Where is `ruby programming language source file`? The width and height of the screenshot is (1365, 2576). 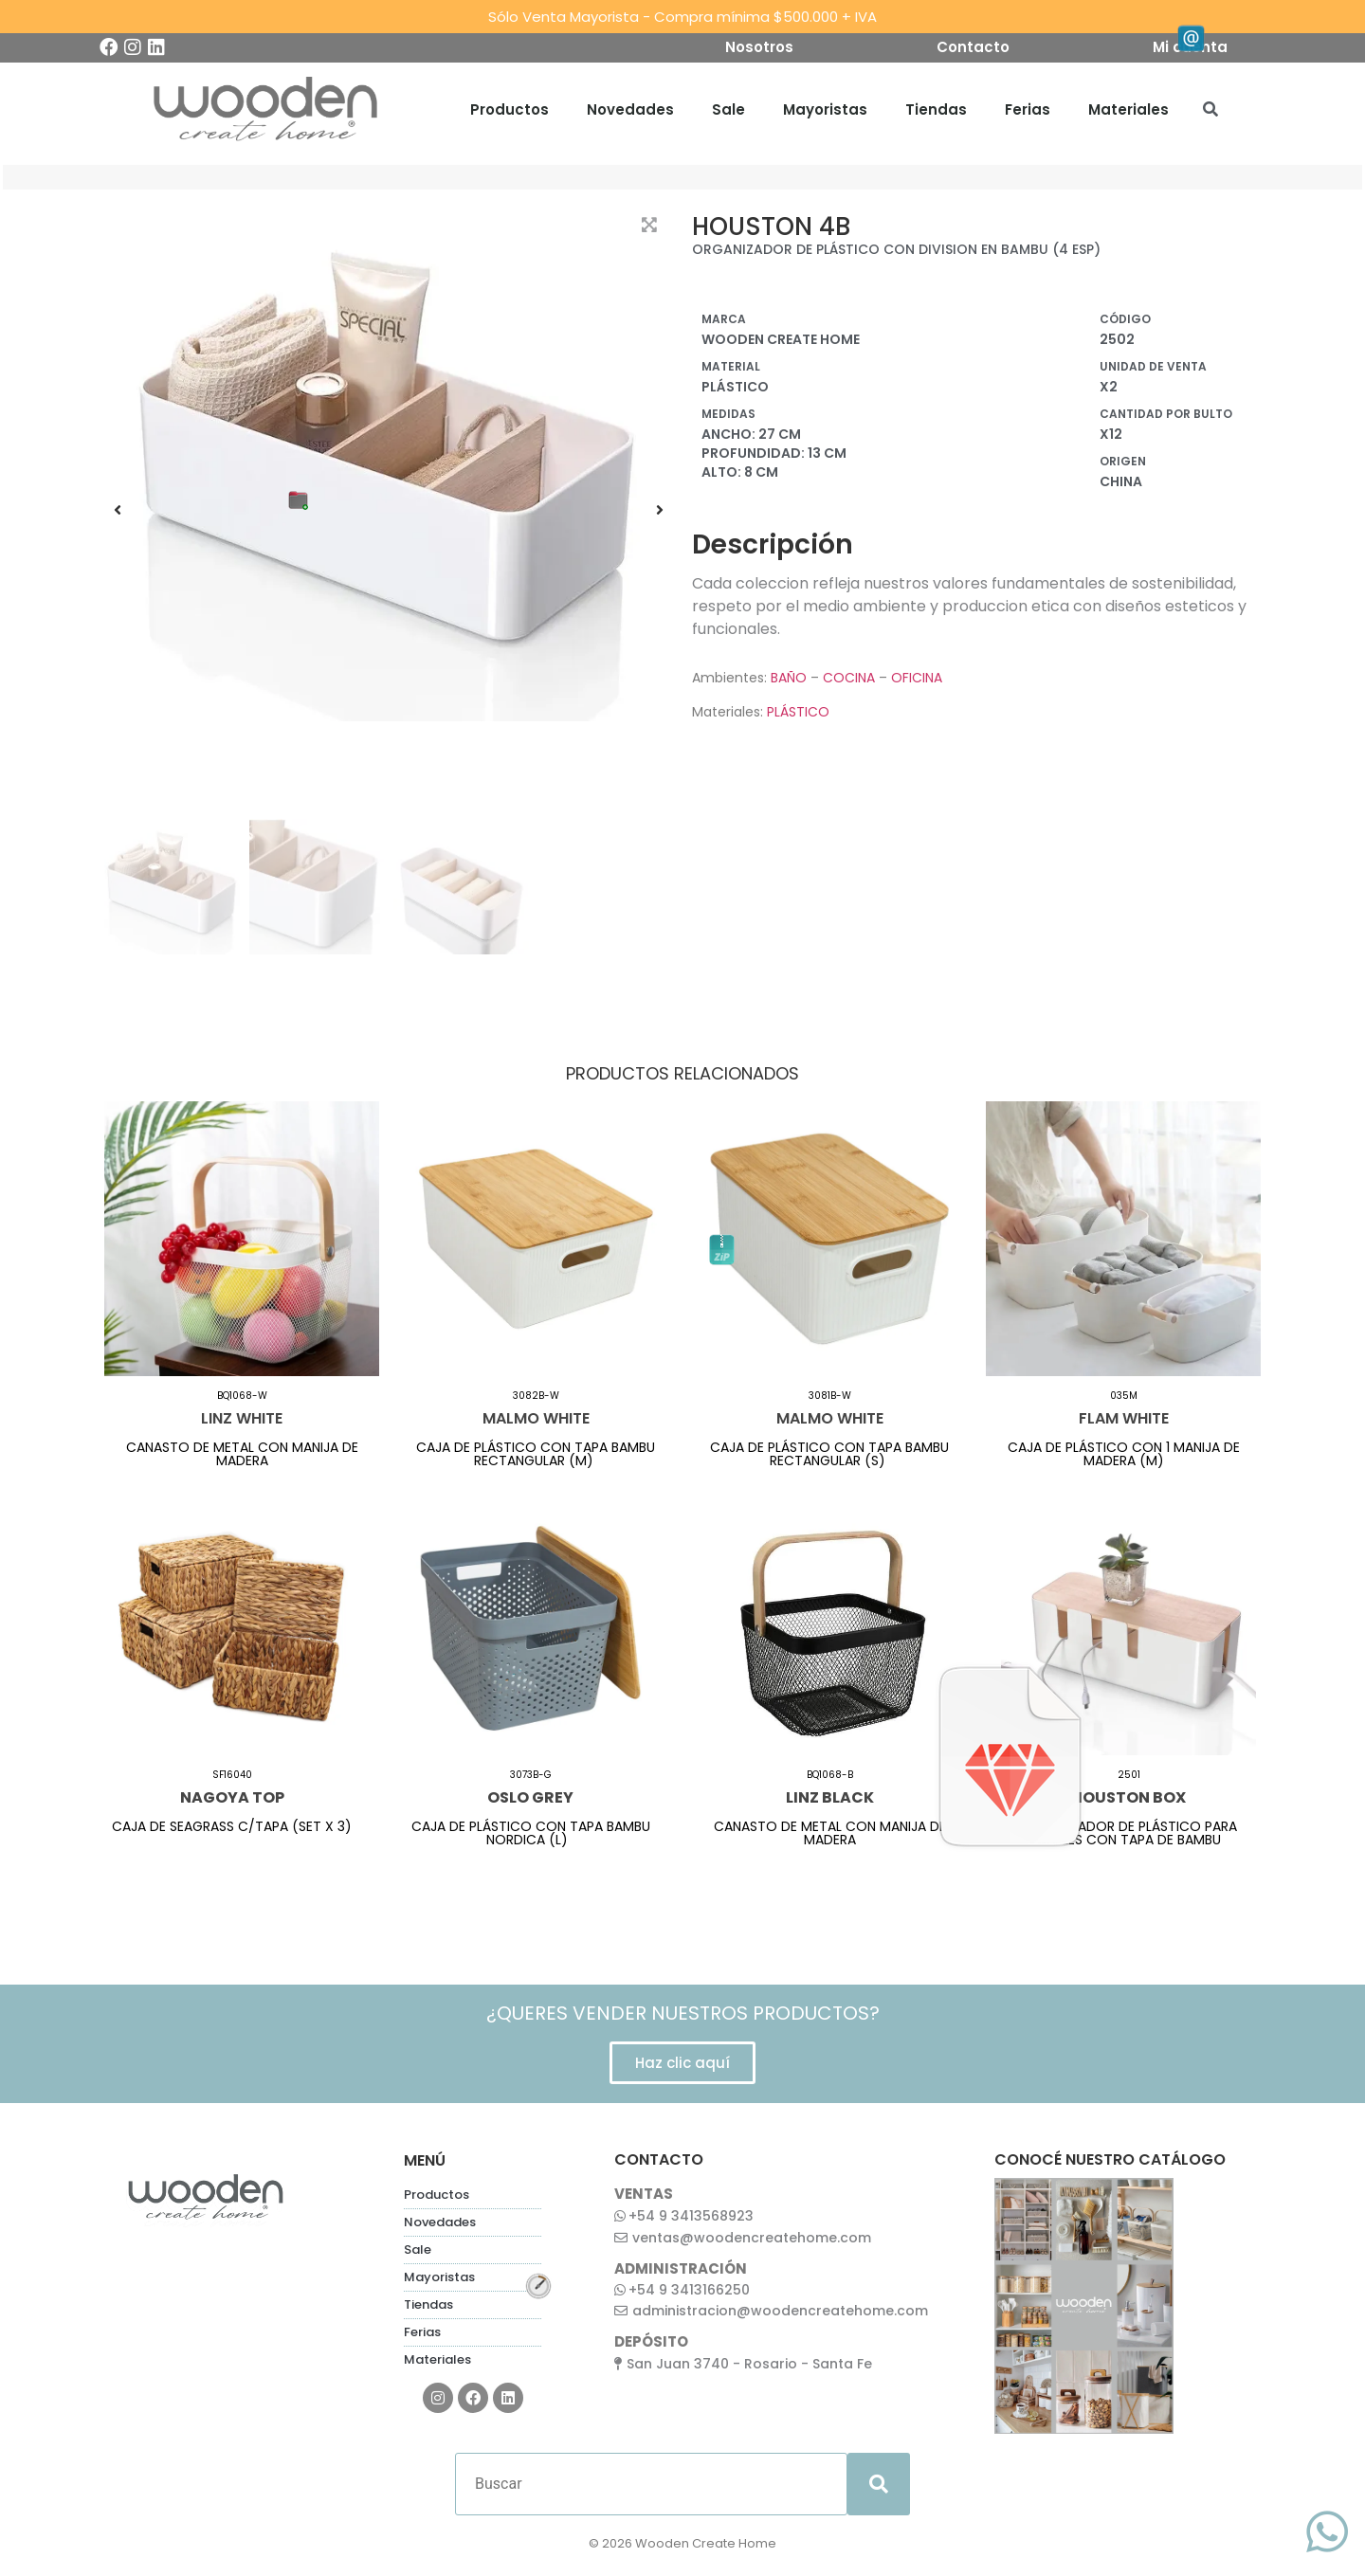 ruby programming language source file is located at coordinates (1010, 1756).